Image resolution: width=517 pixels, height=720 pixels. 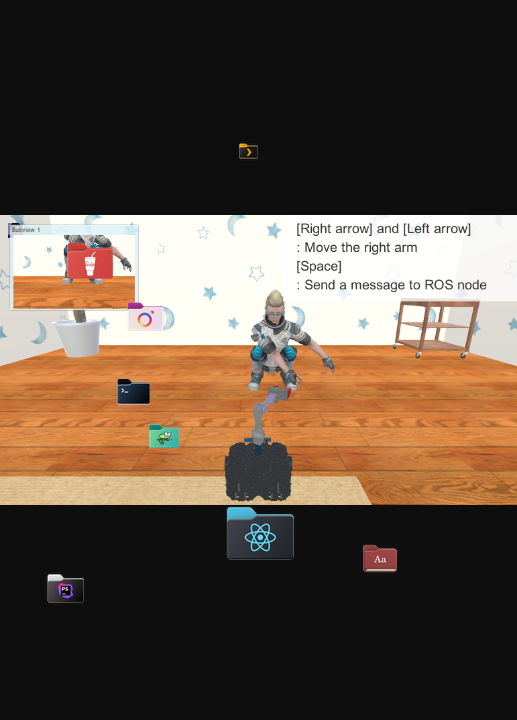 I want to click on open dictionary or reference folder, so click(x=380, y=559).